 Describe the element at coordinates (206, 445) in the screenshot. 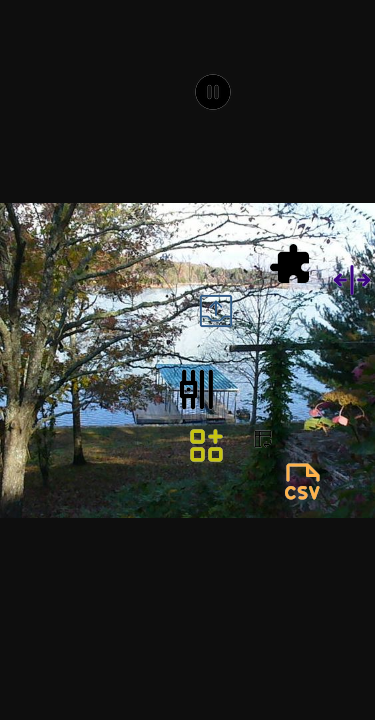

I see `open app drawer or menu` at that location.